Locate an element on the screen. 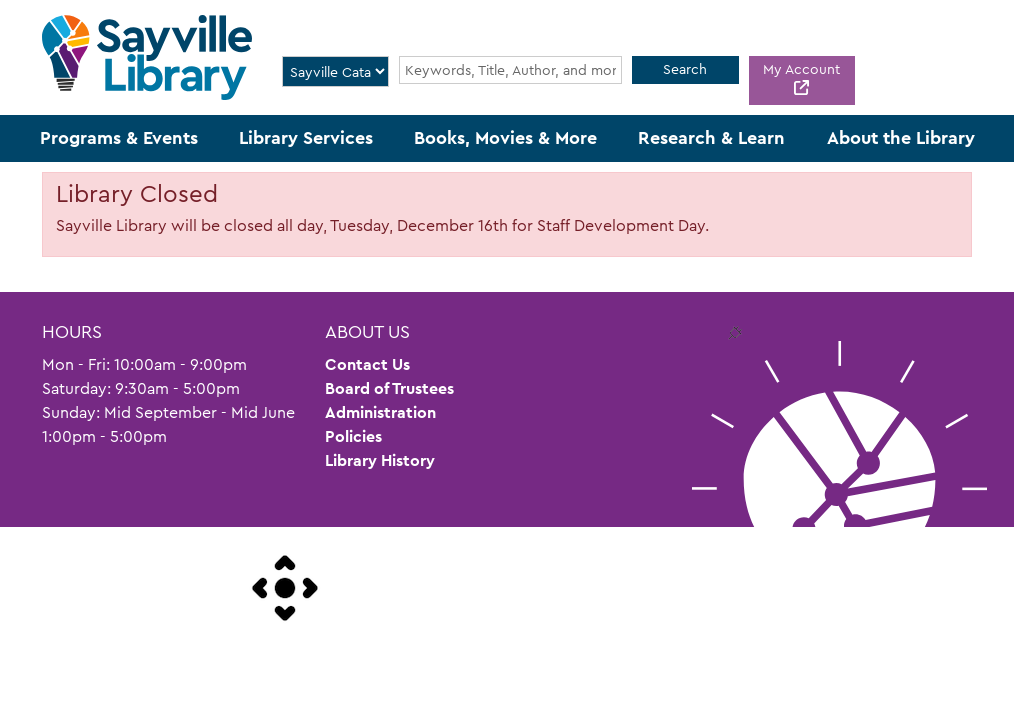 This screenshot has width=1014, height=720. pan or move the camera view is located at coordinates (285, 588).